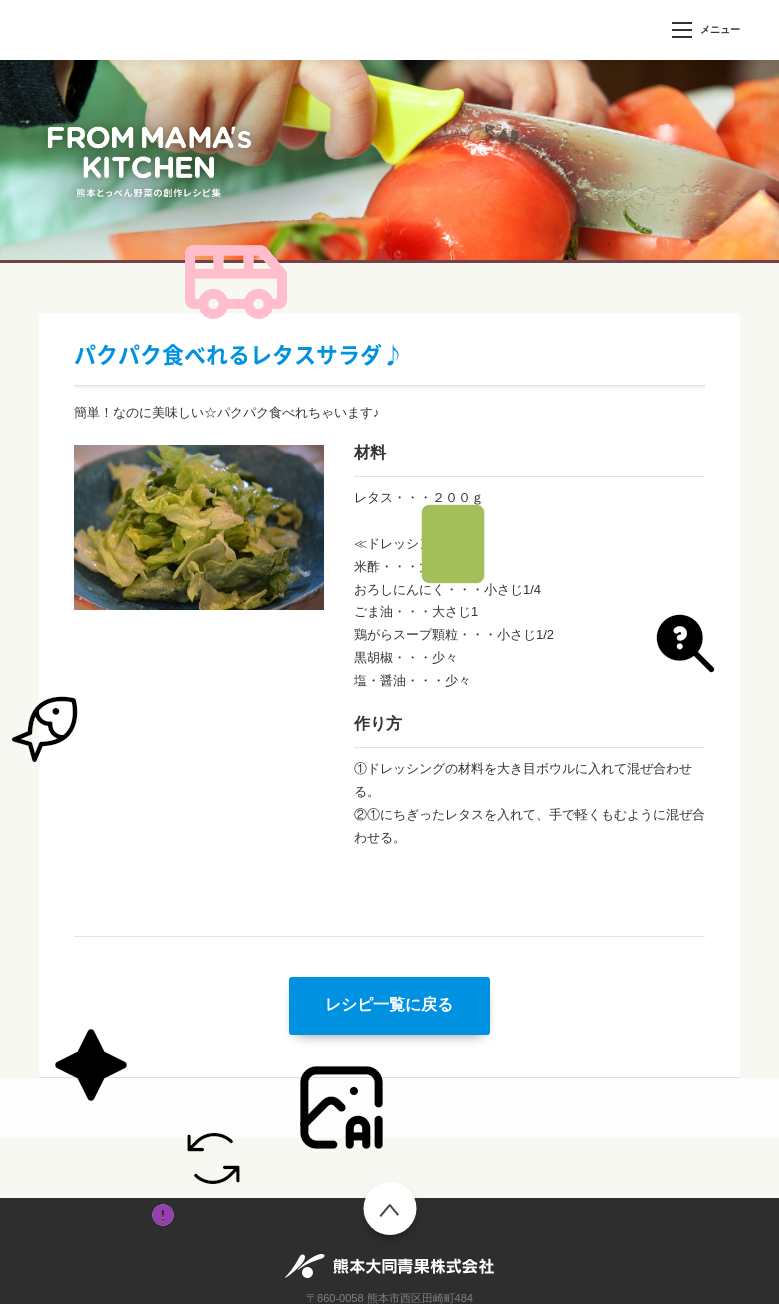  I want to click on switch to single column layout, so click(453, 544).